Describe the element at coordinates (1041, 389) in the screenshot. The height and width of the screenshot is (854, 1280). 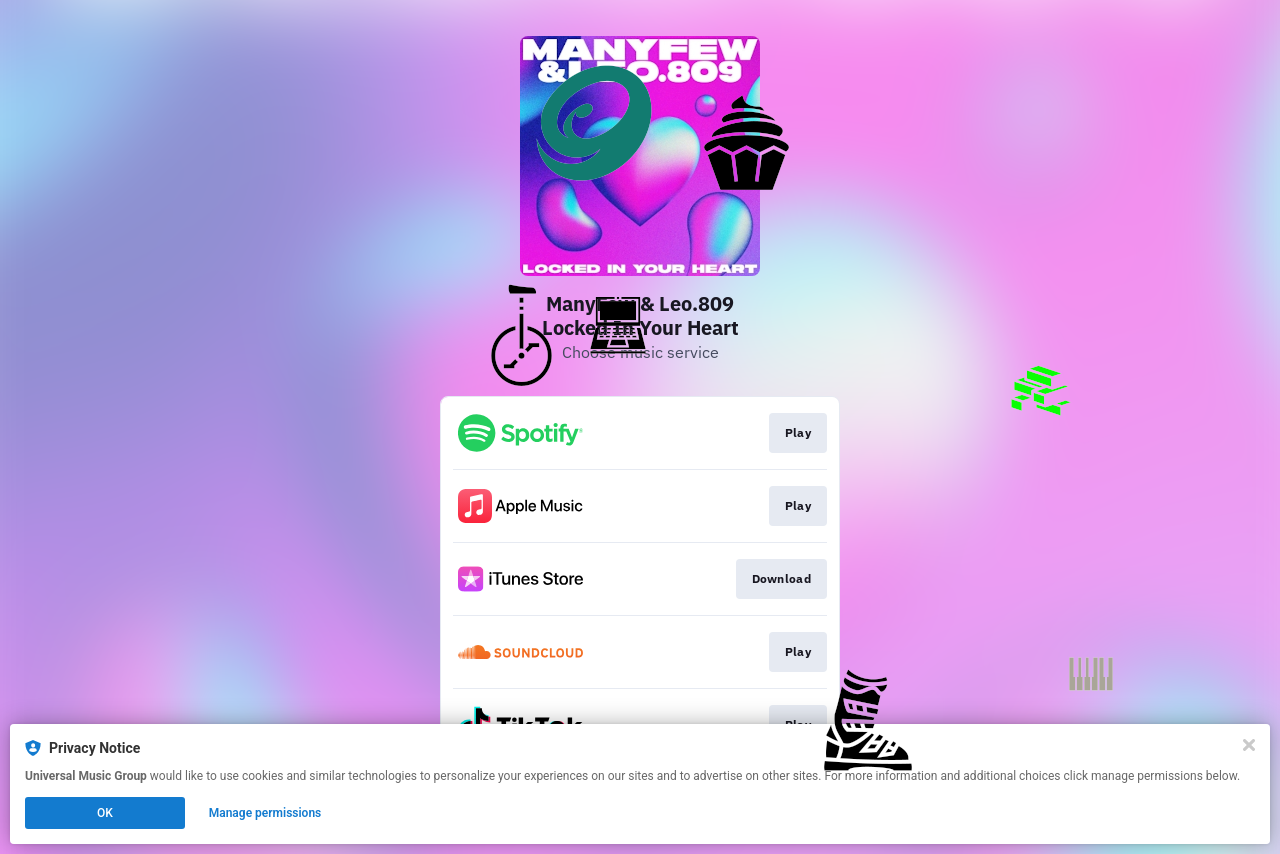
I see `construction or building materials inventory` at that location.